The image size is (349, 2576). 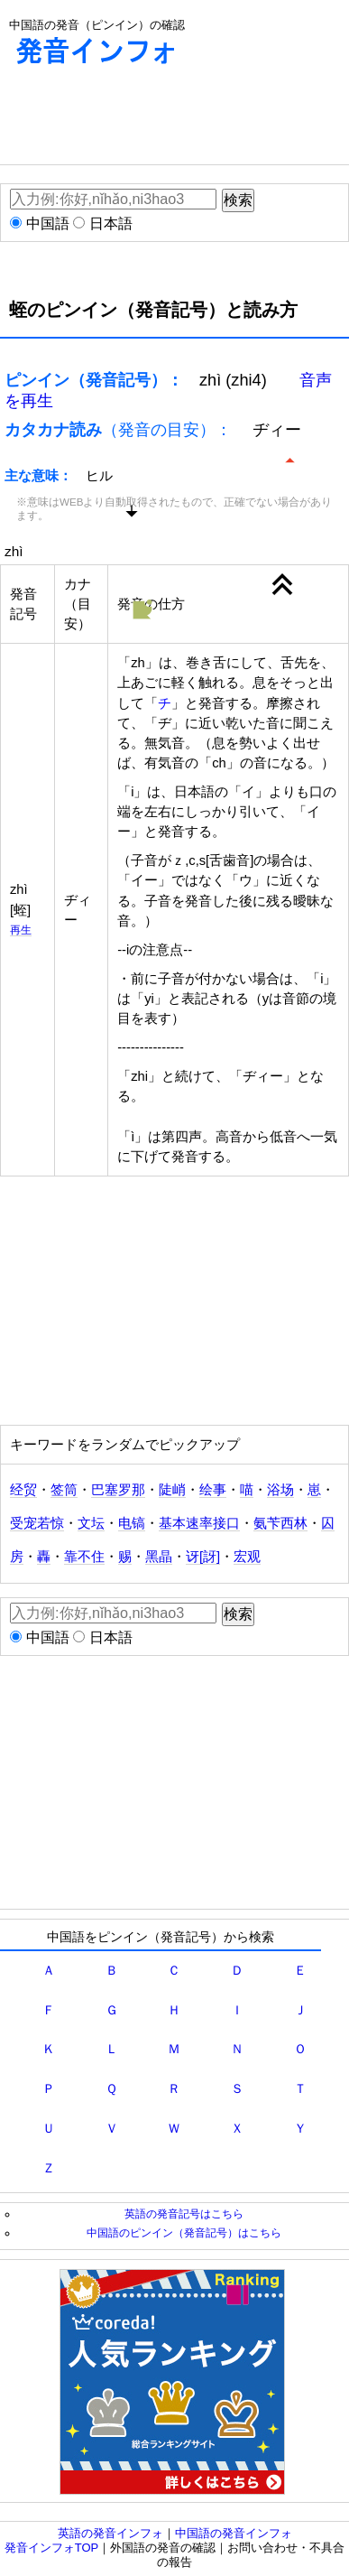 What do you see at coordinates (289, 460) in the screenshot?
I see `collapse an expanded section or menu` at bounding box center [289, 460].